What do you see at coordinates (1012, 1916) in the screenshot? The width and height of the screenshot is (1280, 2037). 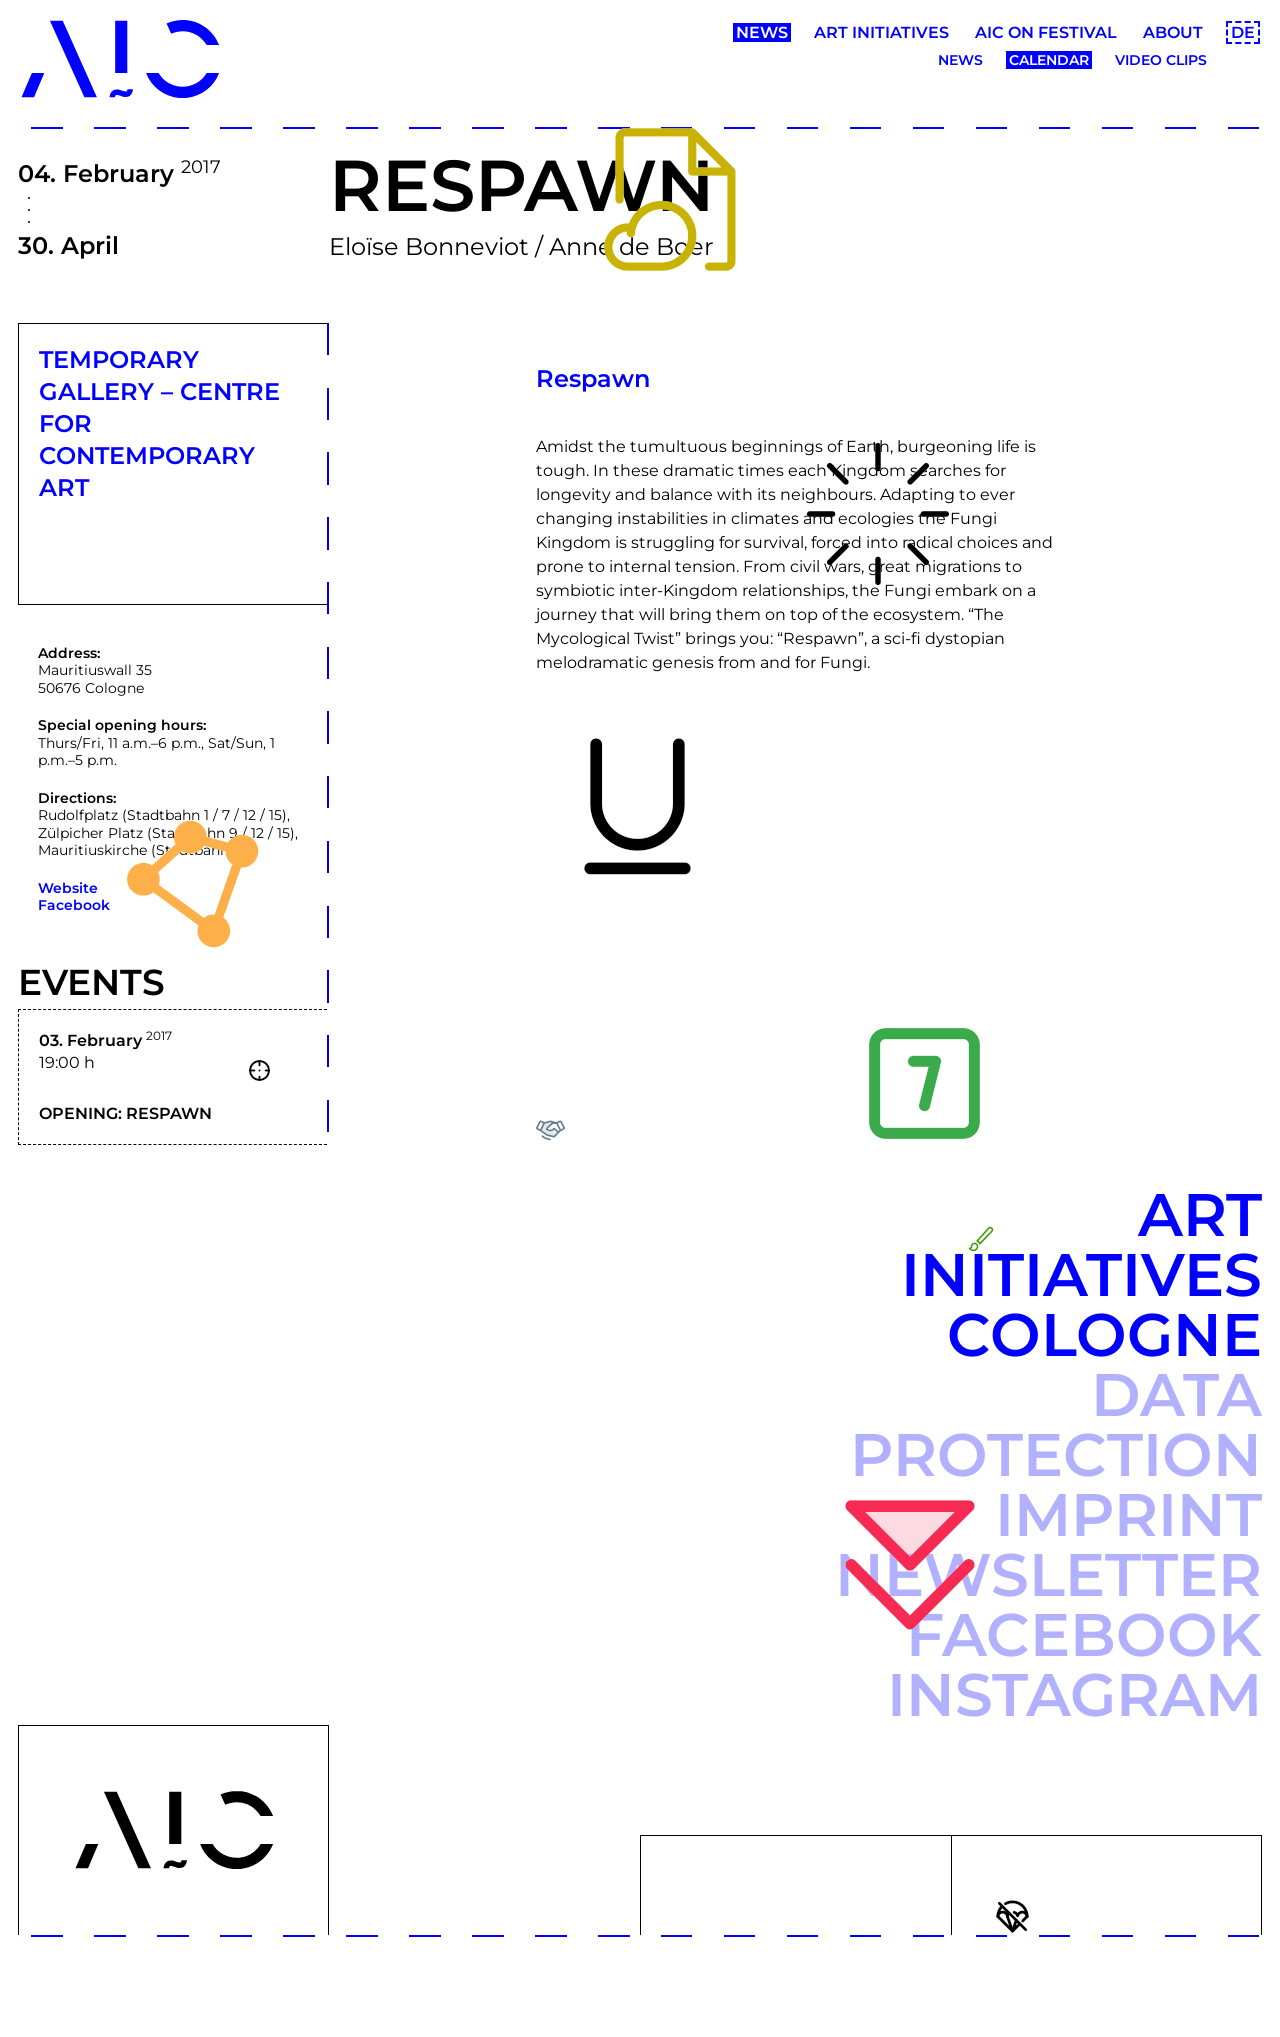 I see `parachute deployment disabled` at bounding box center [1012, 1916].